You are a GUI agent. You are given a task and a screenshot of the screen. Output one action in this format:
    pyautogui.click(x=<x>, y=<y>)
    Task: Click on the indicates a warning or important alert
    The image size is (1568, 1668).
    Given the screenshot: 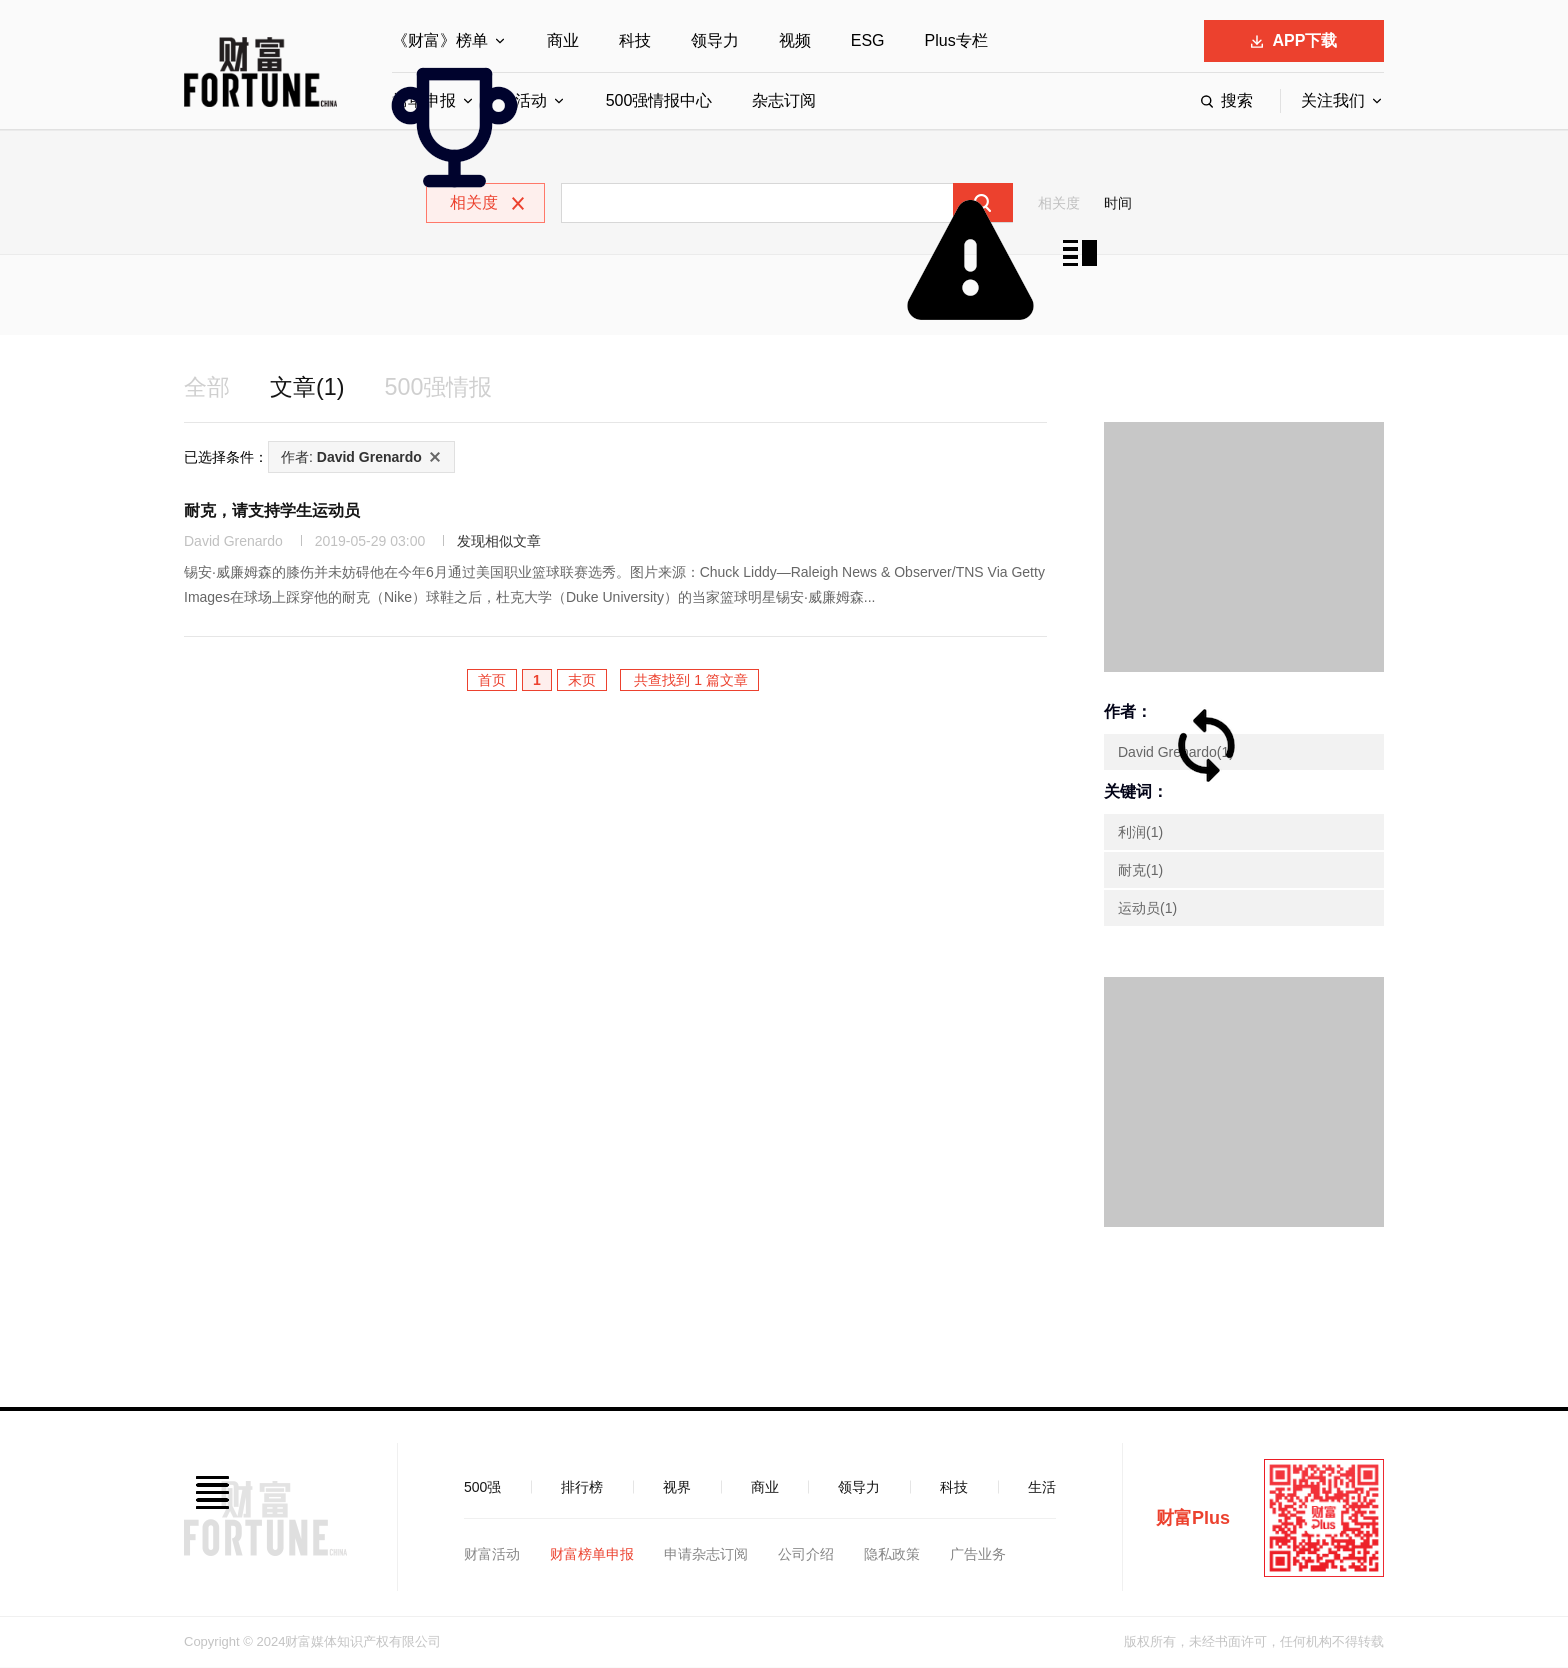 What is the action you would take?
    pyautogui.click(x=970, y=263)
    